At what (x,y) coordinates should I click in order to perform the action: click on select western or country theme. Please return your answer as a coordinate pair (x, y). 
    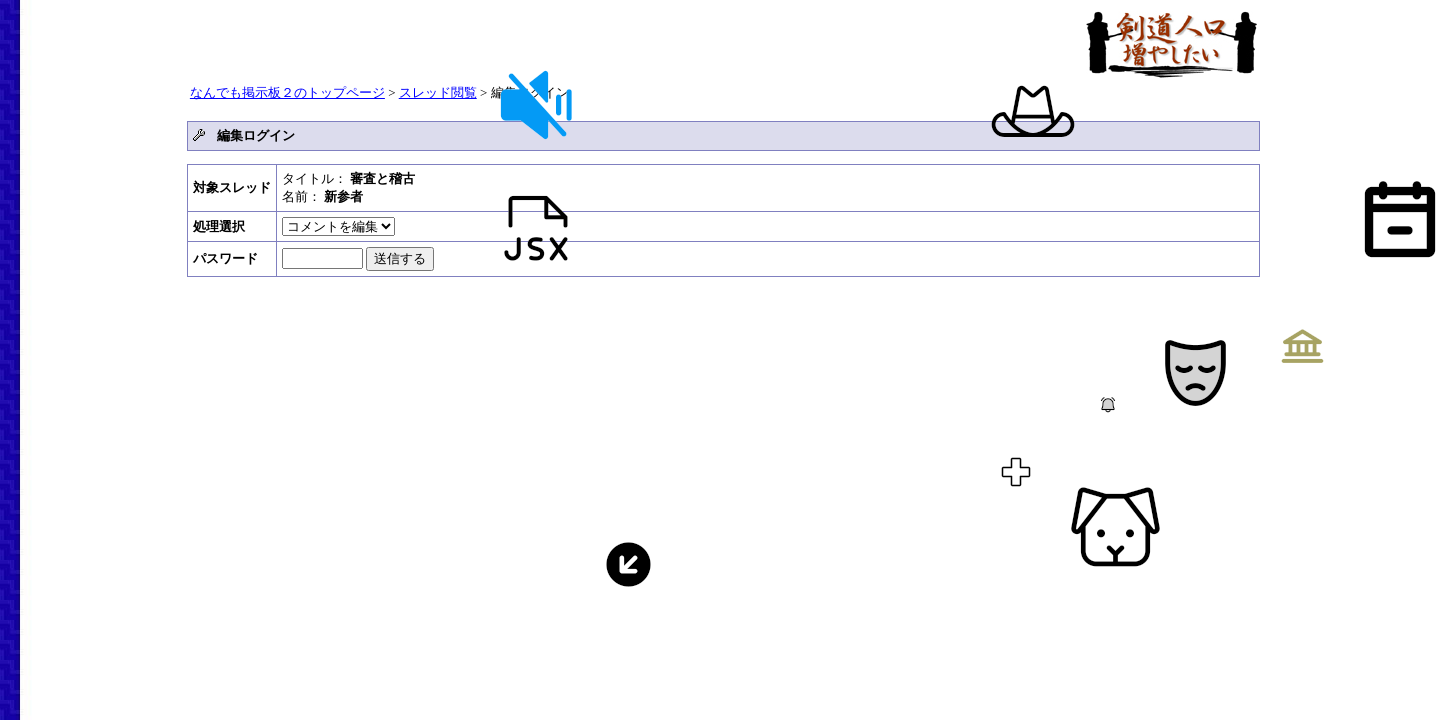
    Looking at the image, I should click on (1033, 114).